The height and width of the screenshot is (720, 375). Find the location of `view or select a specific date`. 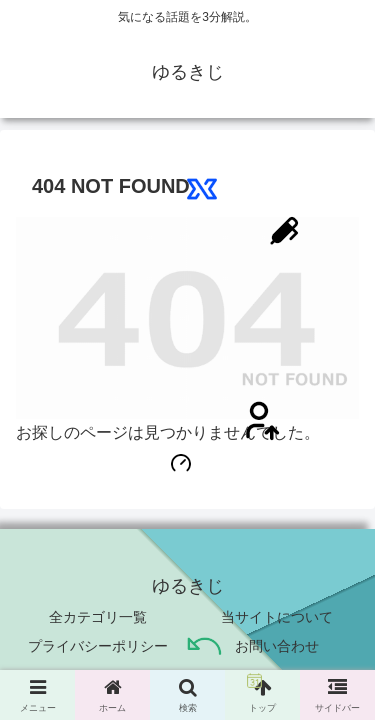

view or select a specific date is located at coordinates (254, 680).